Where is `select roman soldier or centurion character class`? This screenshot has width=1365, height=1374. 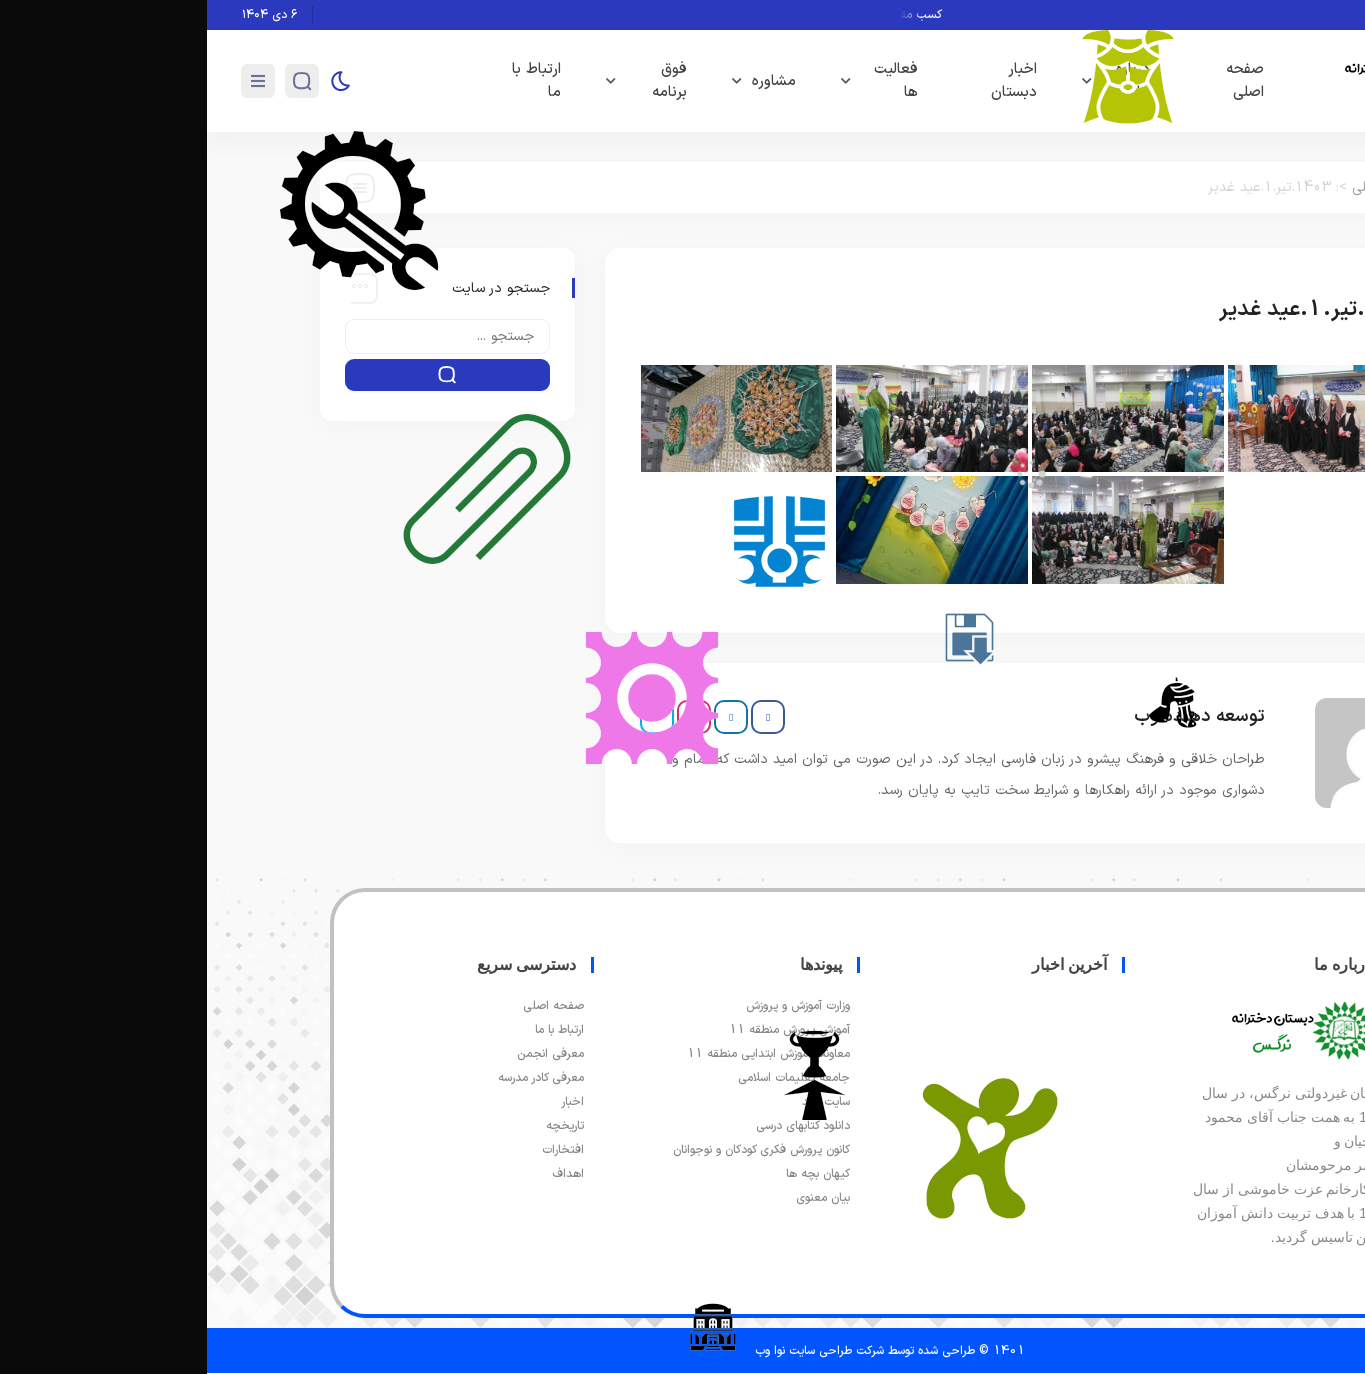
select roman soldier or centurion character class is located at coordinates (1172, 702).